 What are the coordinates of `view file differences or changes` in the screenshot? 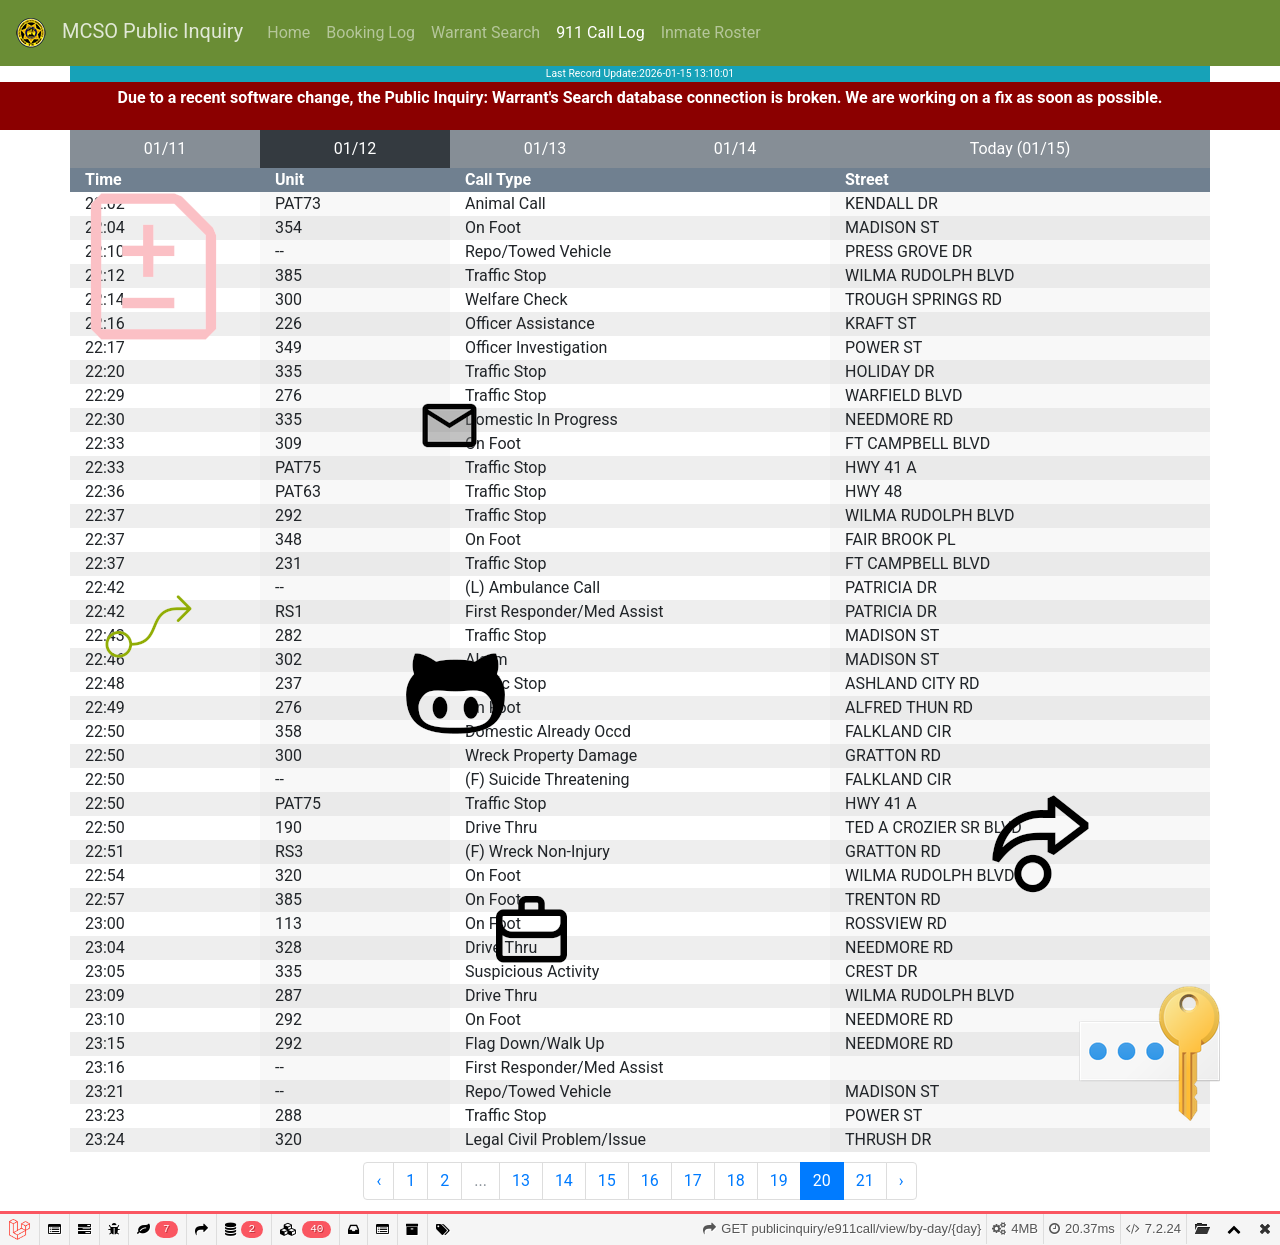 It's located at (153, 266).